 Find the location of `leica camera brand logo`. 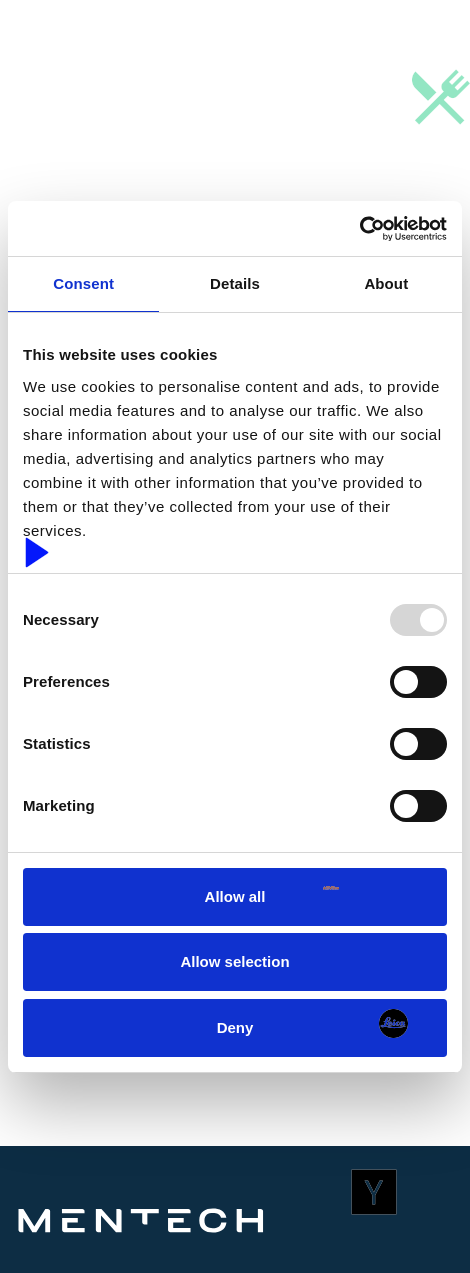

leica camera brand logo is located at coordinates (393, 1023).